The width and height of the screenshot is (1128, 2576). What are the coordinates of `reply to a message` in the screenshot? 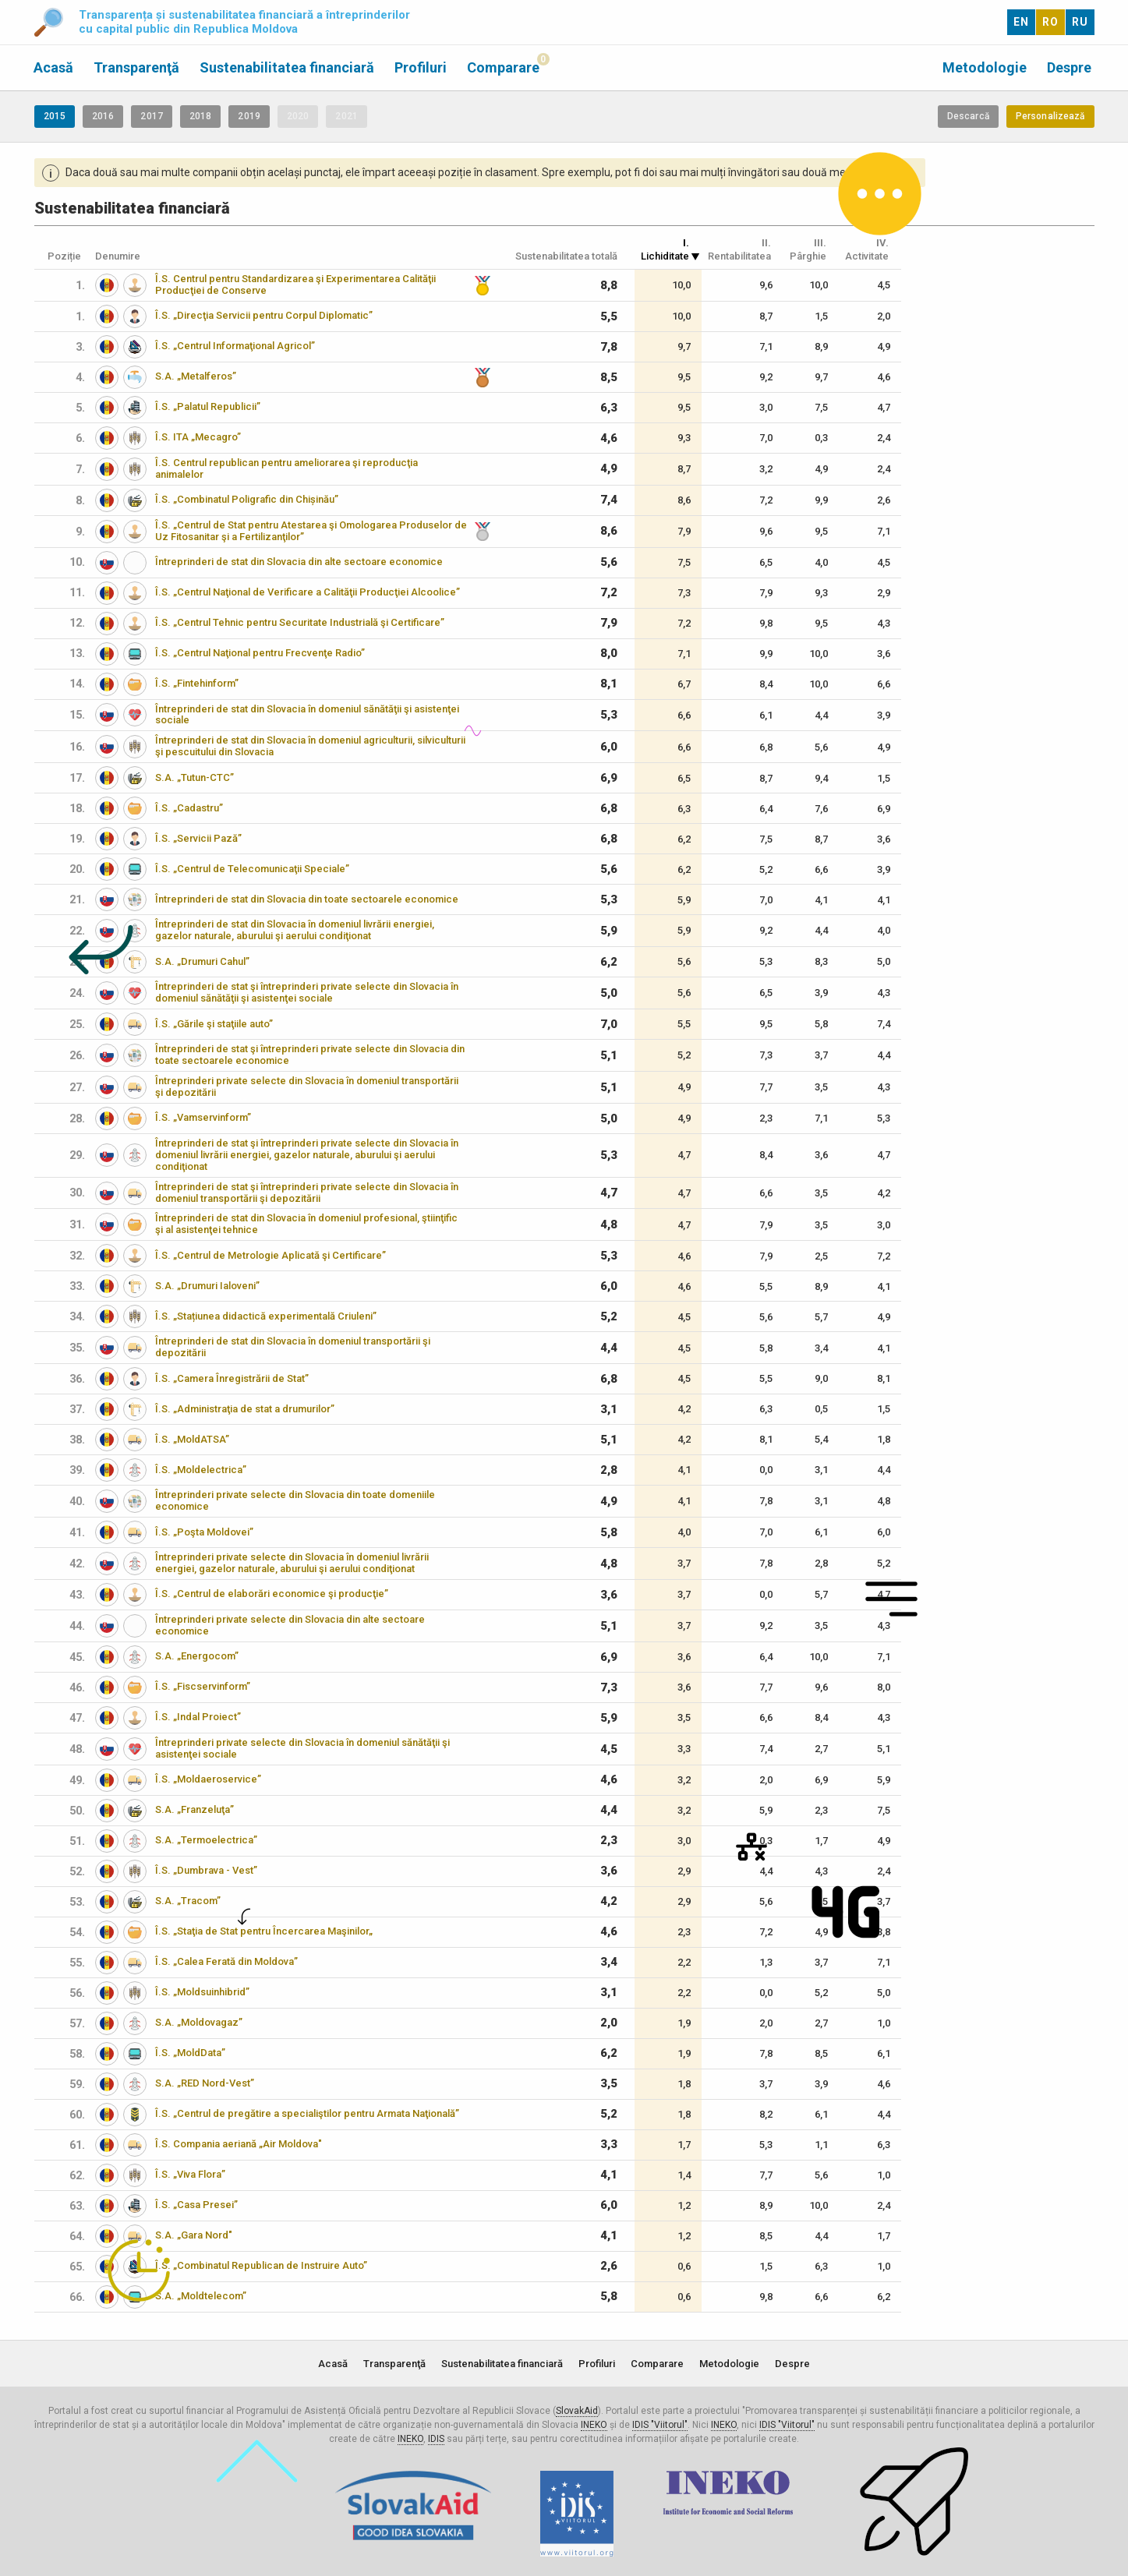 It's located at (101, 949).